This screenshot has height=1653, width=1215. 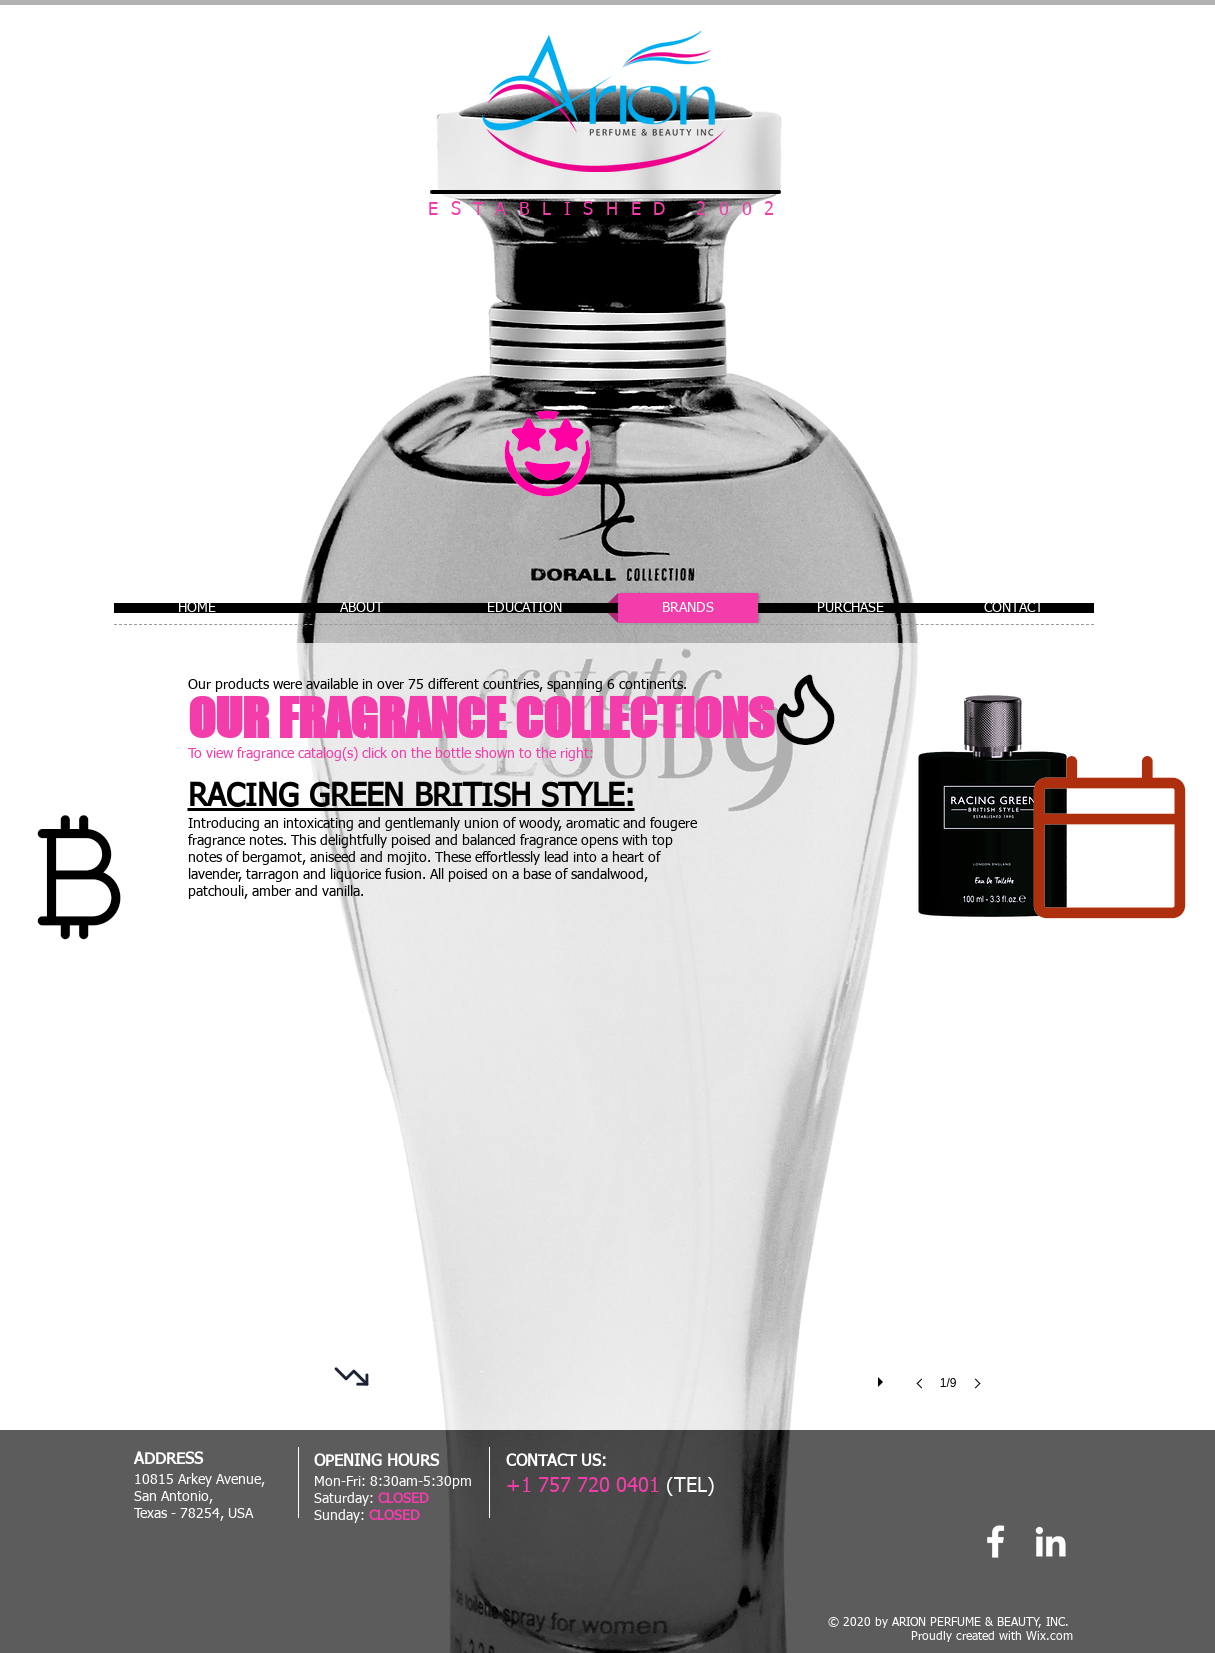 What do you see at coordinates (351, 1376) in the screenshot?
I see `indicates a declining trend or decrease in value` at bounding box center [351, 1376].